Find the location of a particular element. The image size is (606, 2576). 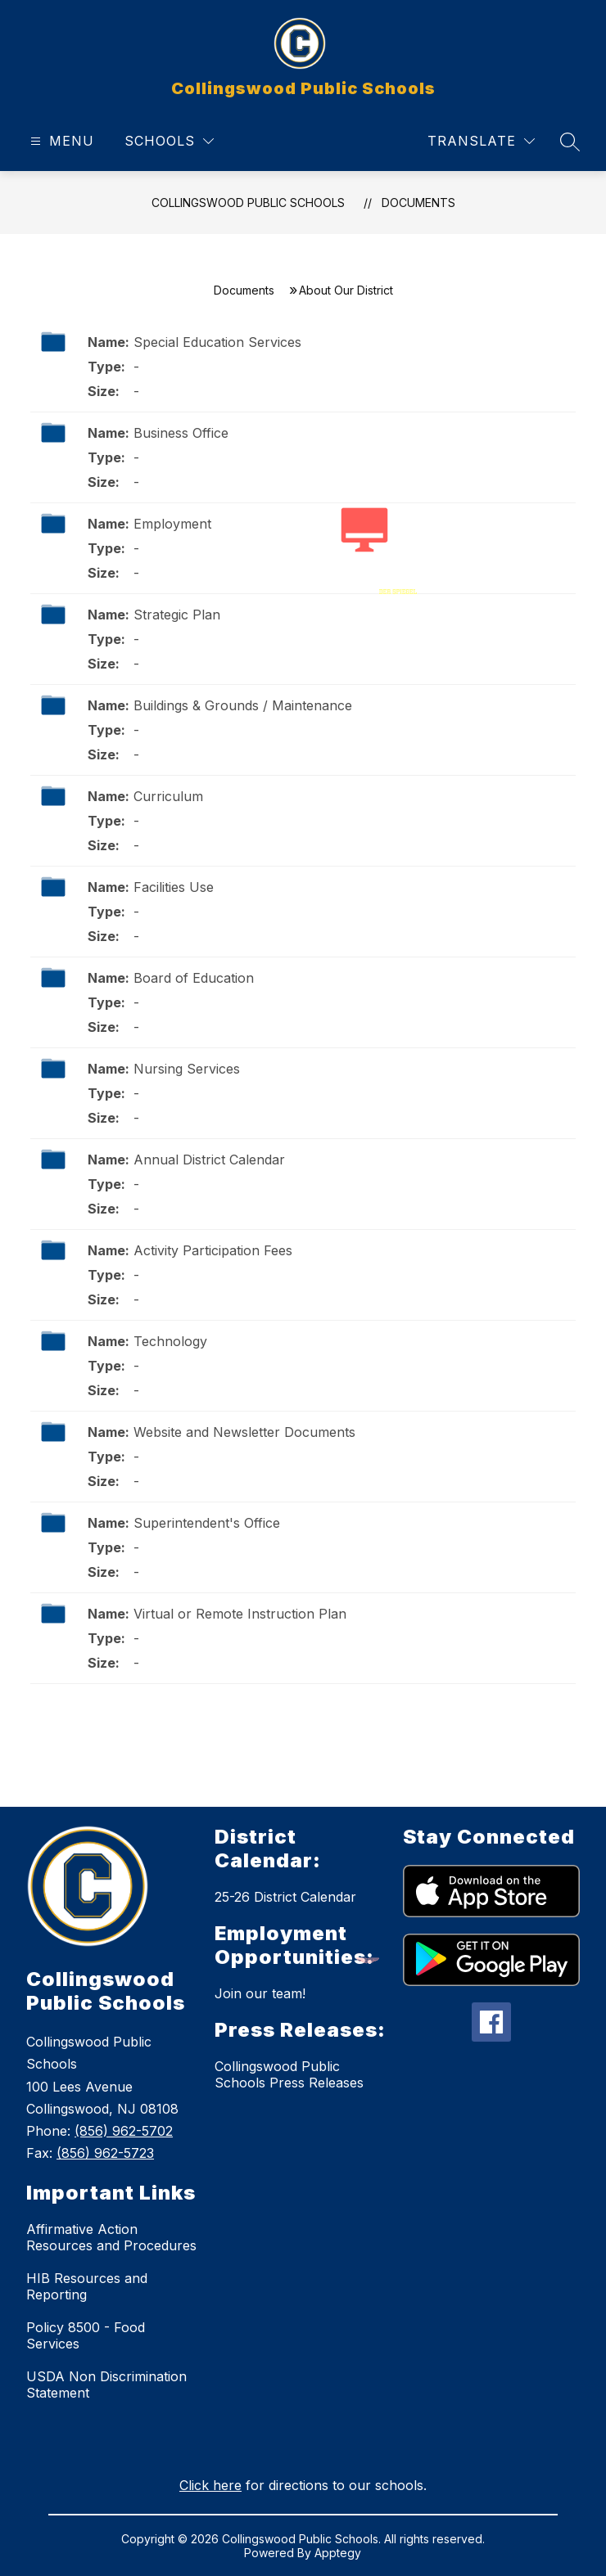

Aston Martin brand logo is located at coordinates (368, 1961).